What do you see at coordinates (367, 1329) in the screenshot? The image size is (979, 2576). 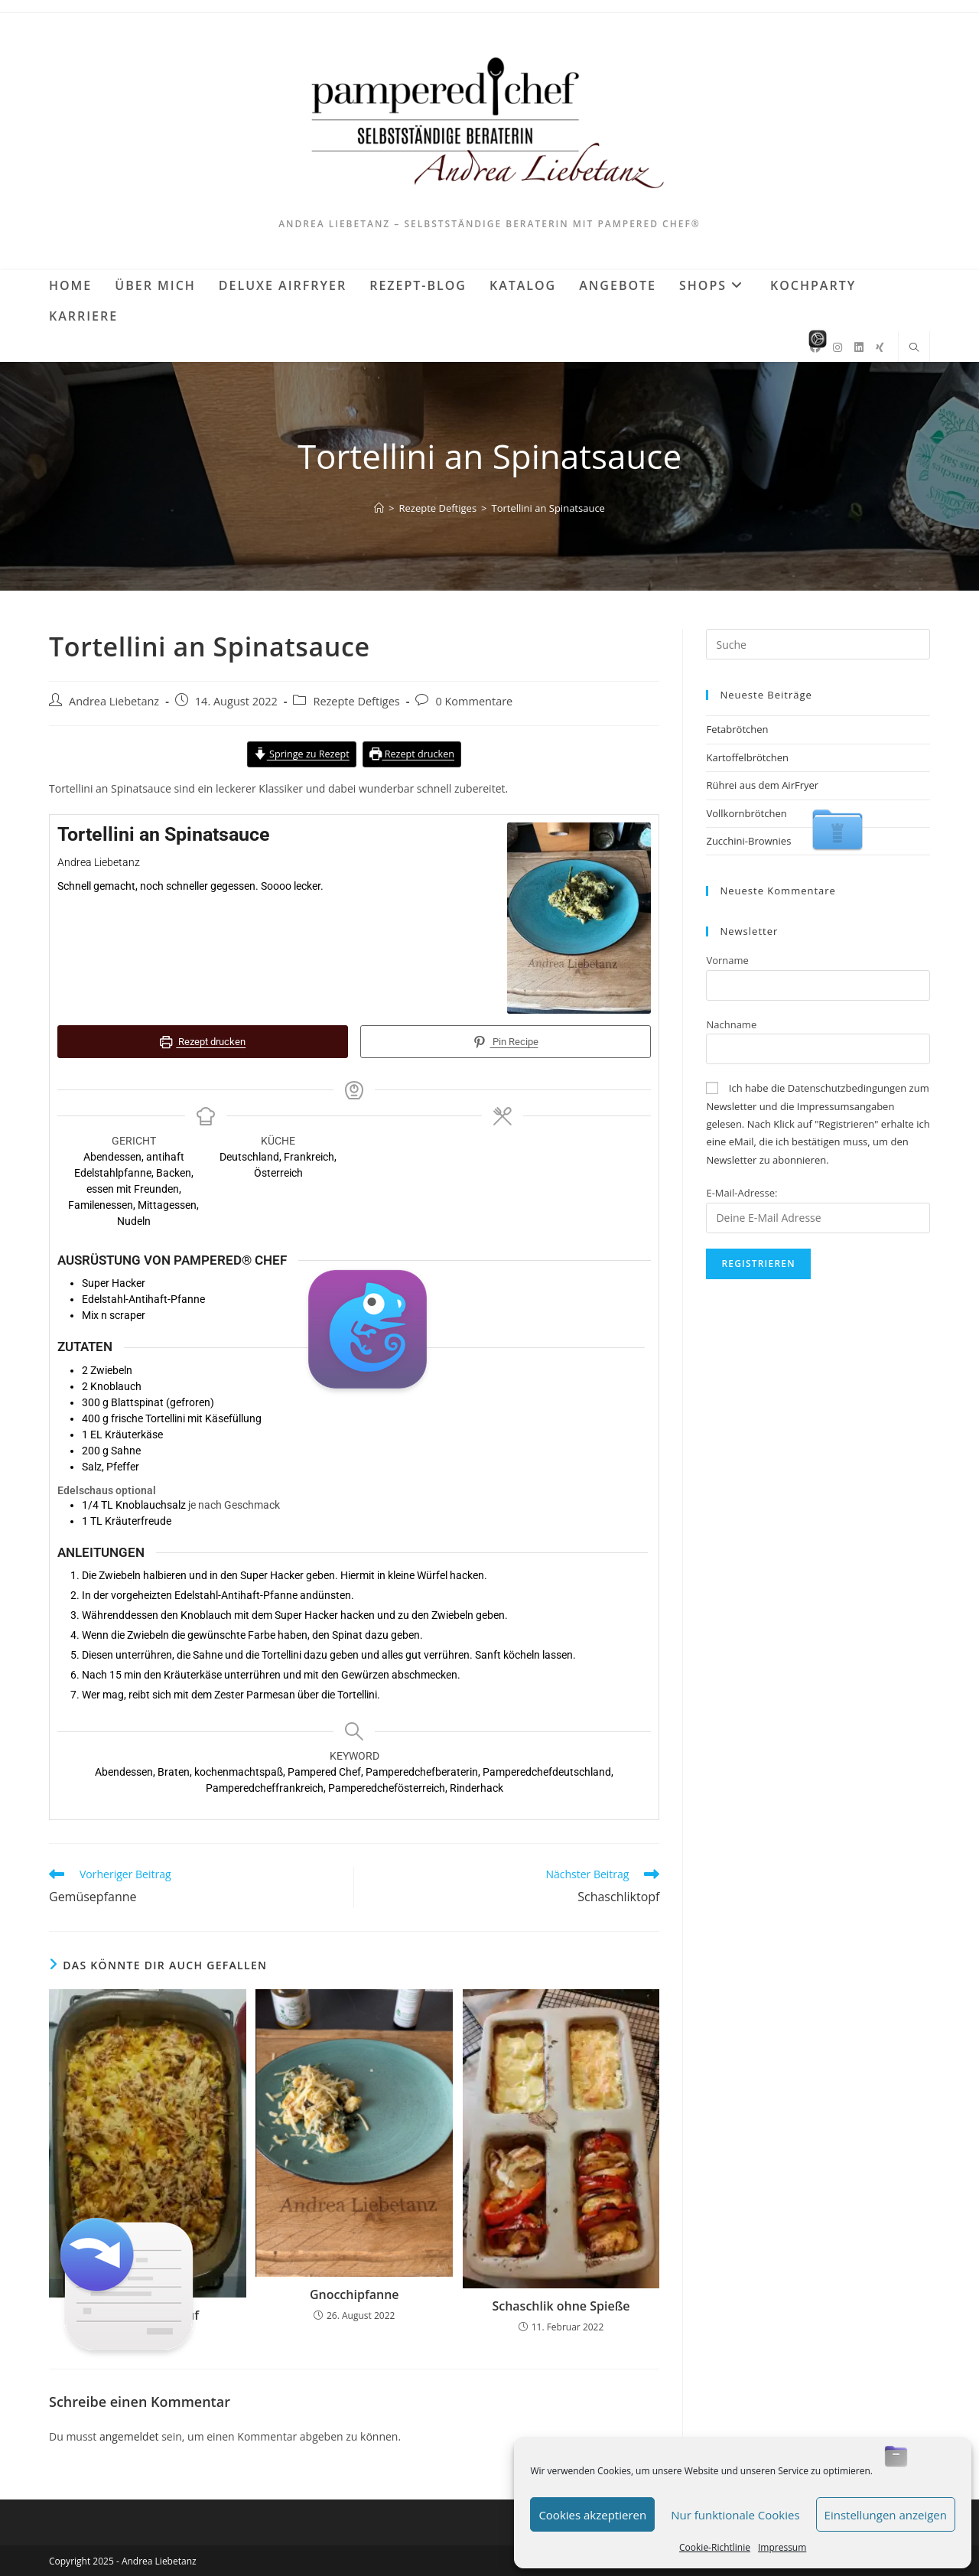 I see `open gns3 network simulation software` at bounding box center [367, 1329].